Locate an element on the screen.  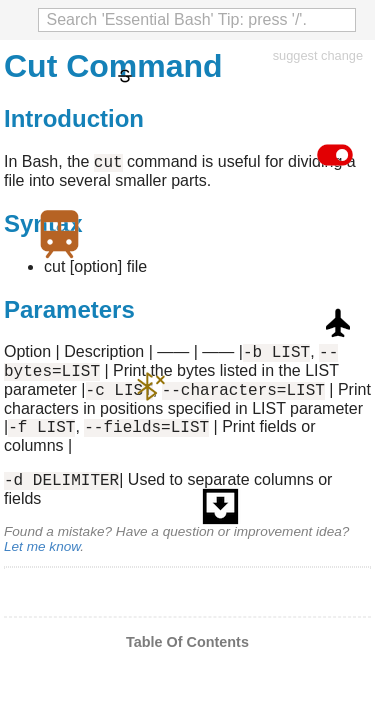
book or search for flights is located at coordinates (338, 323).